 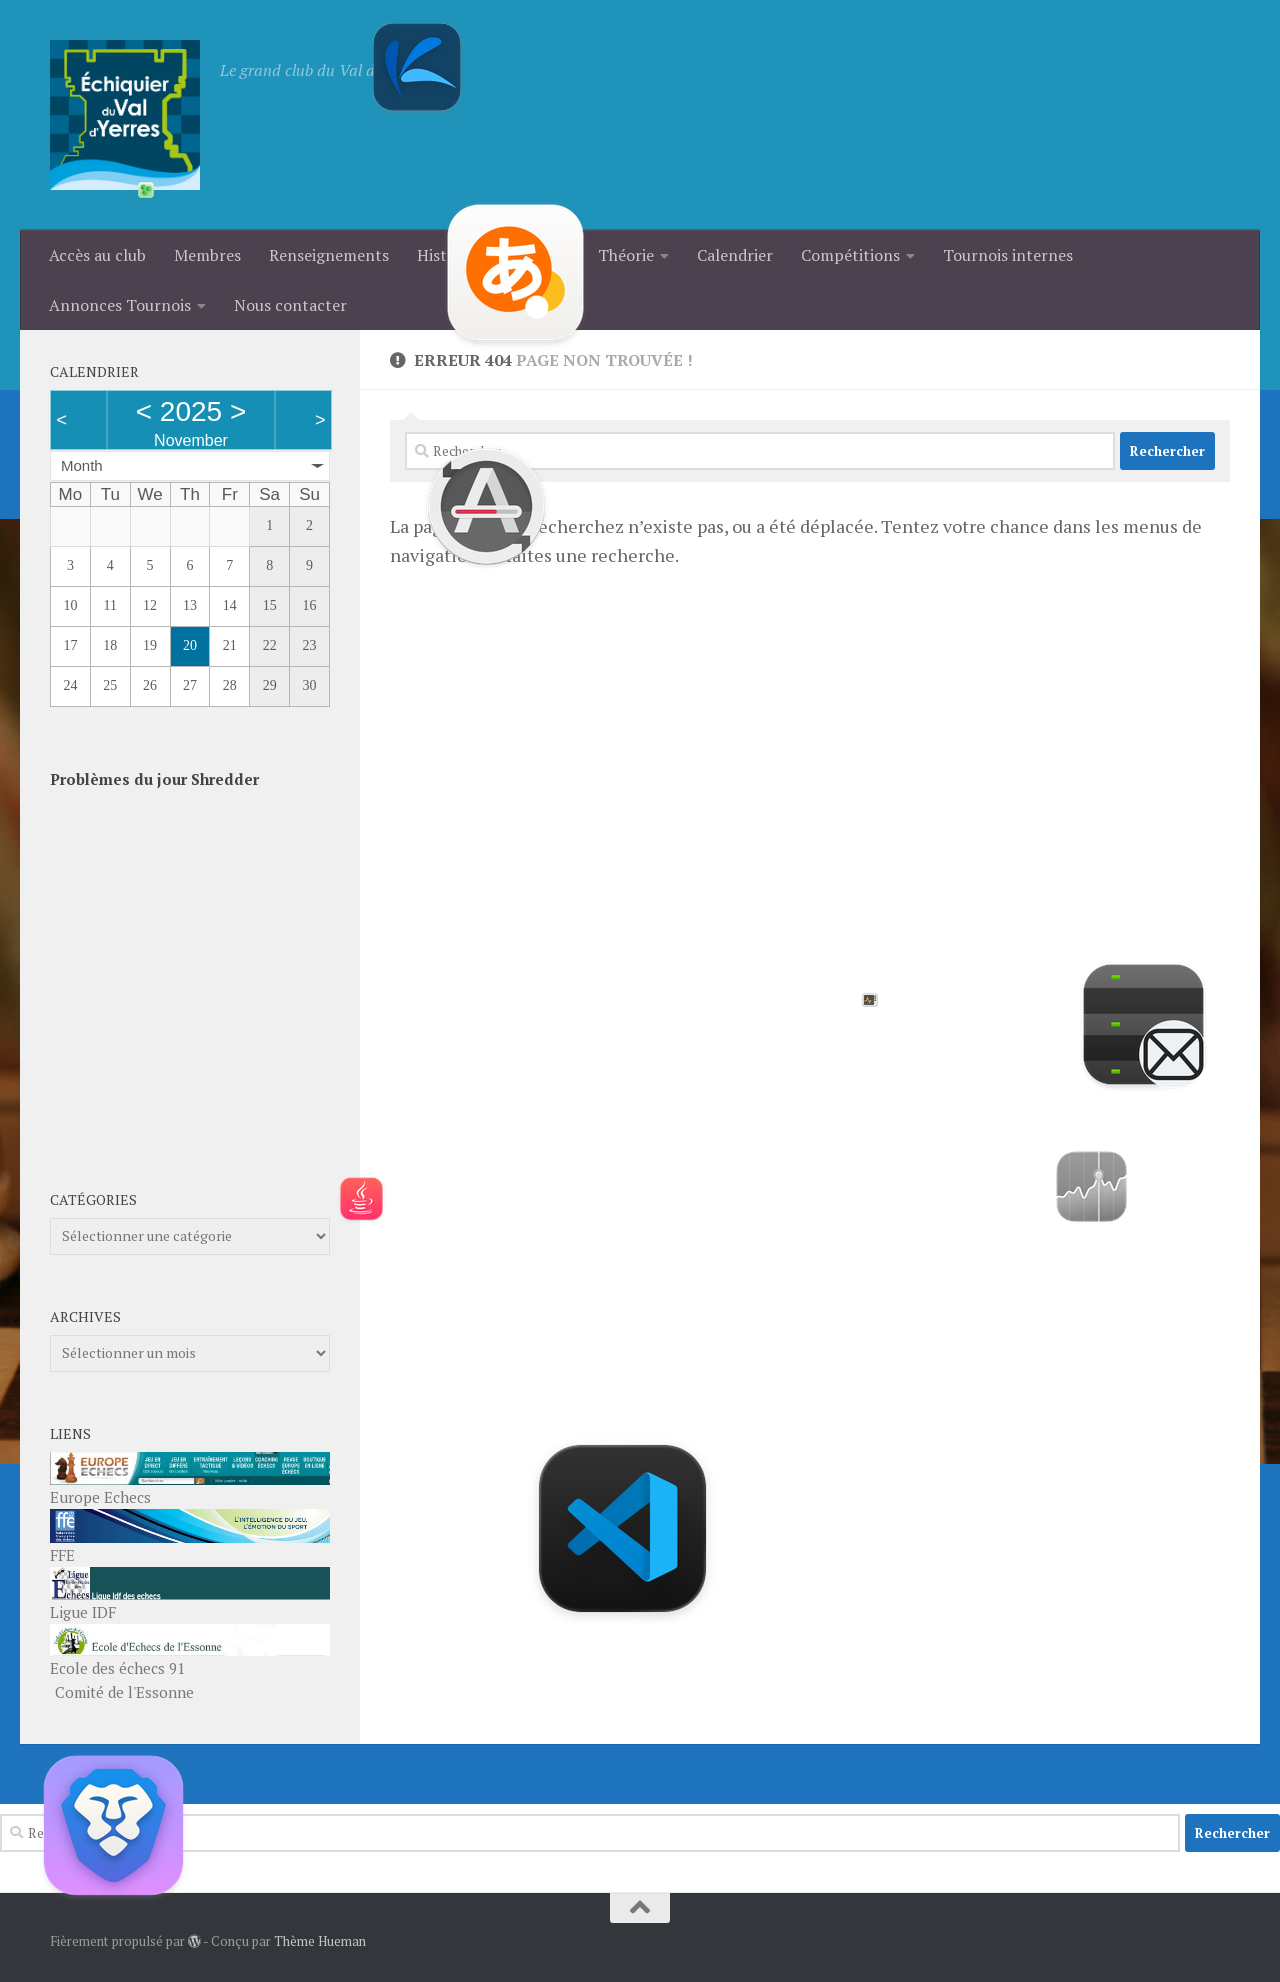 What do you see at coordinates (113, 1825) in the screenshot?
I see `open brave browser developer edition` at bounding box center [113, 1825].